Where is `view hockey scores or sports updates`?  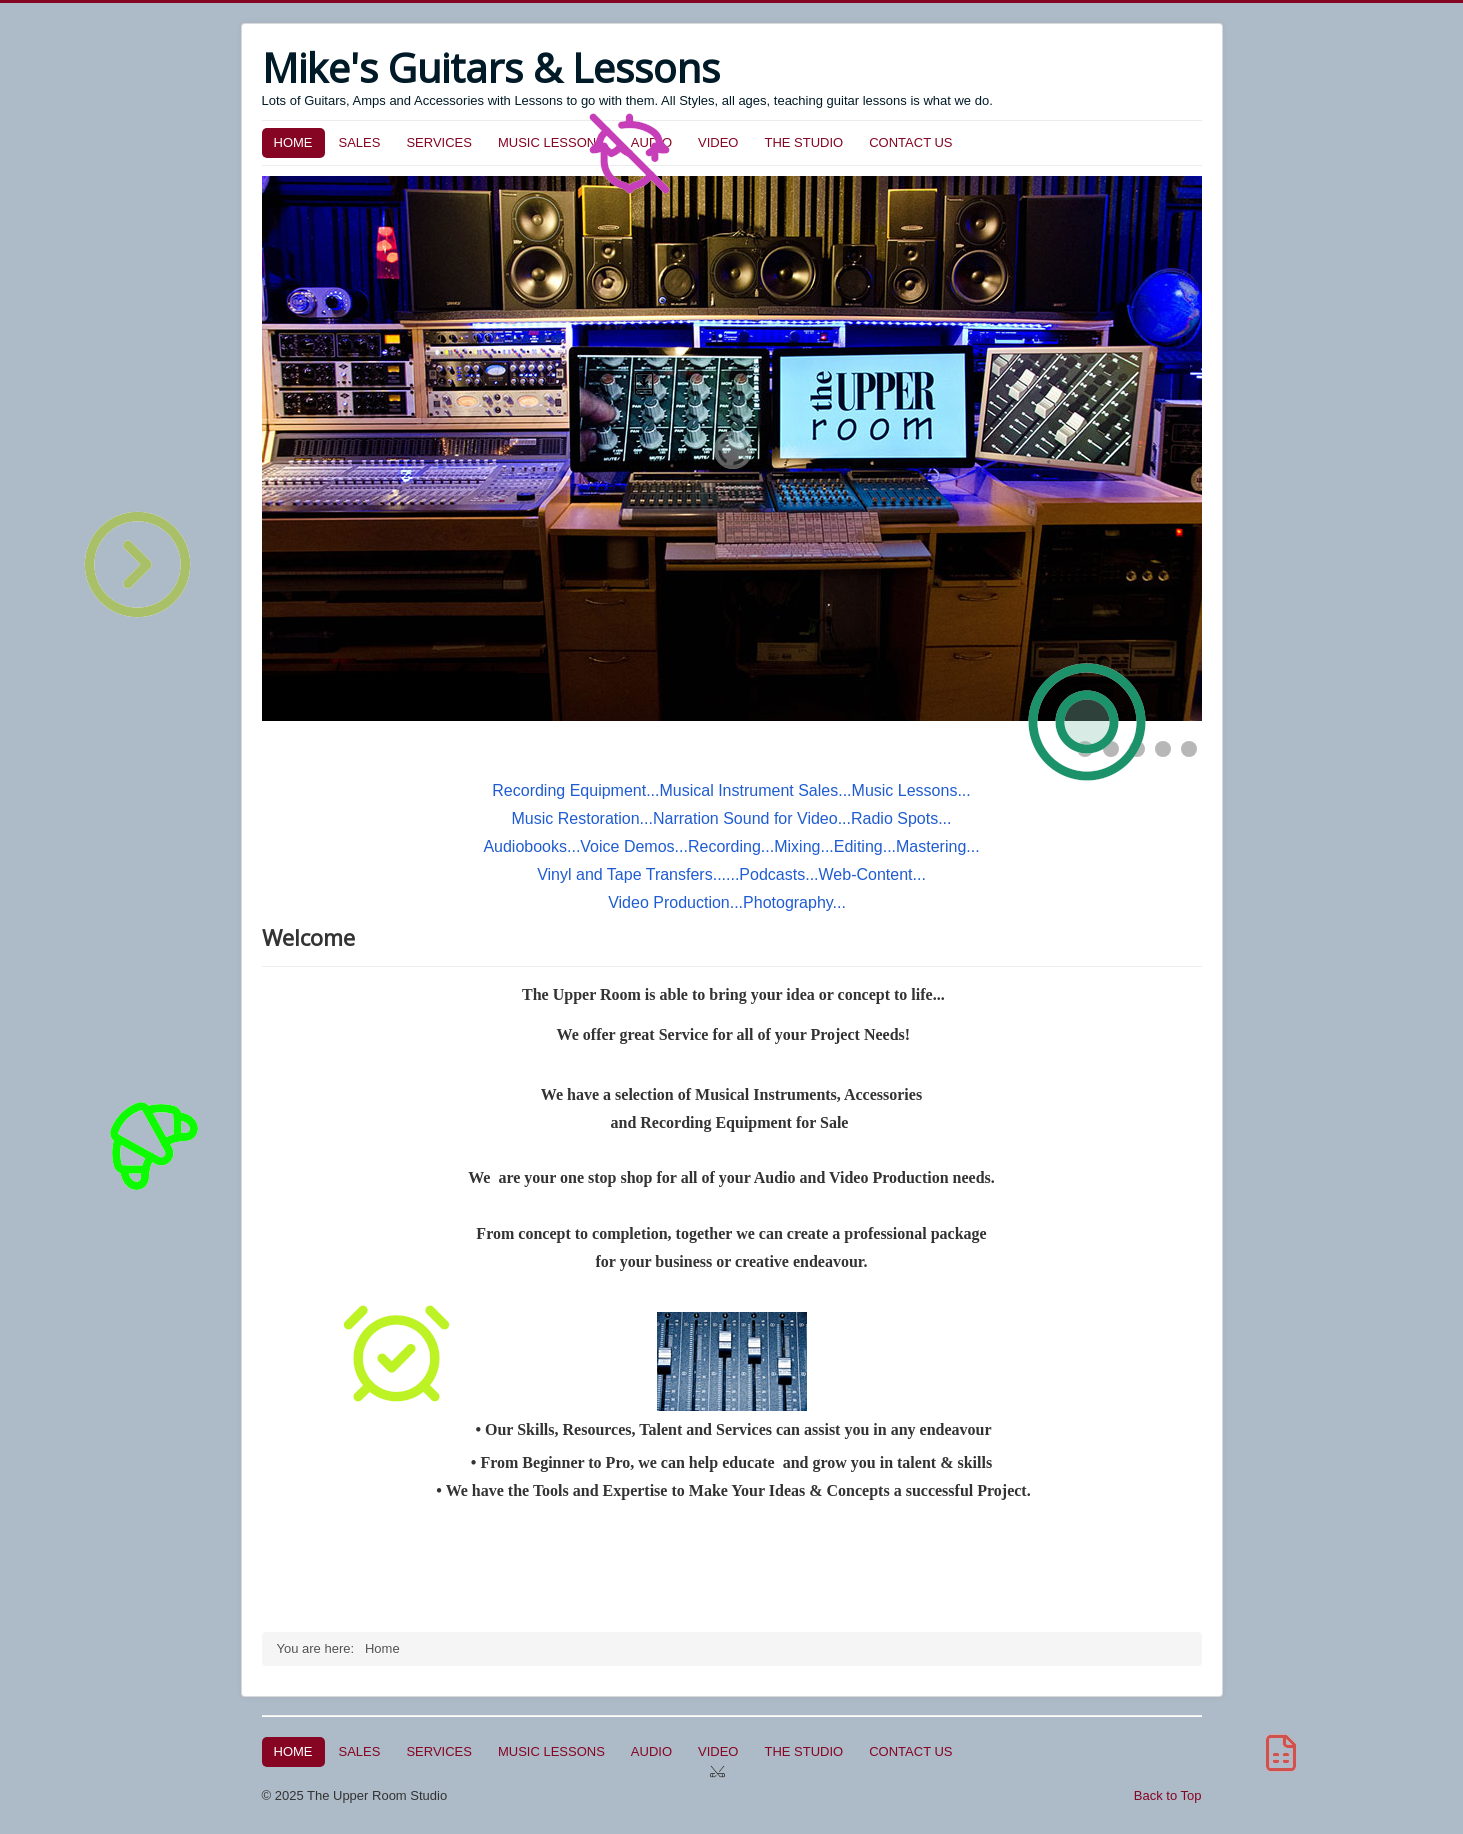 view hockey scores or sports updates is located at coordinates (717, 1771).